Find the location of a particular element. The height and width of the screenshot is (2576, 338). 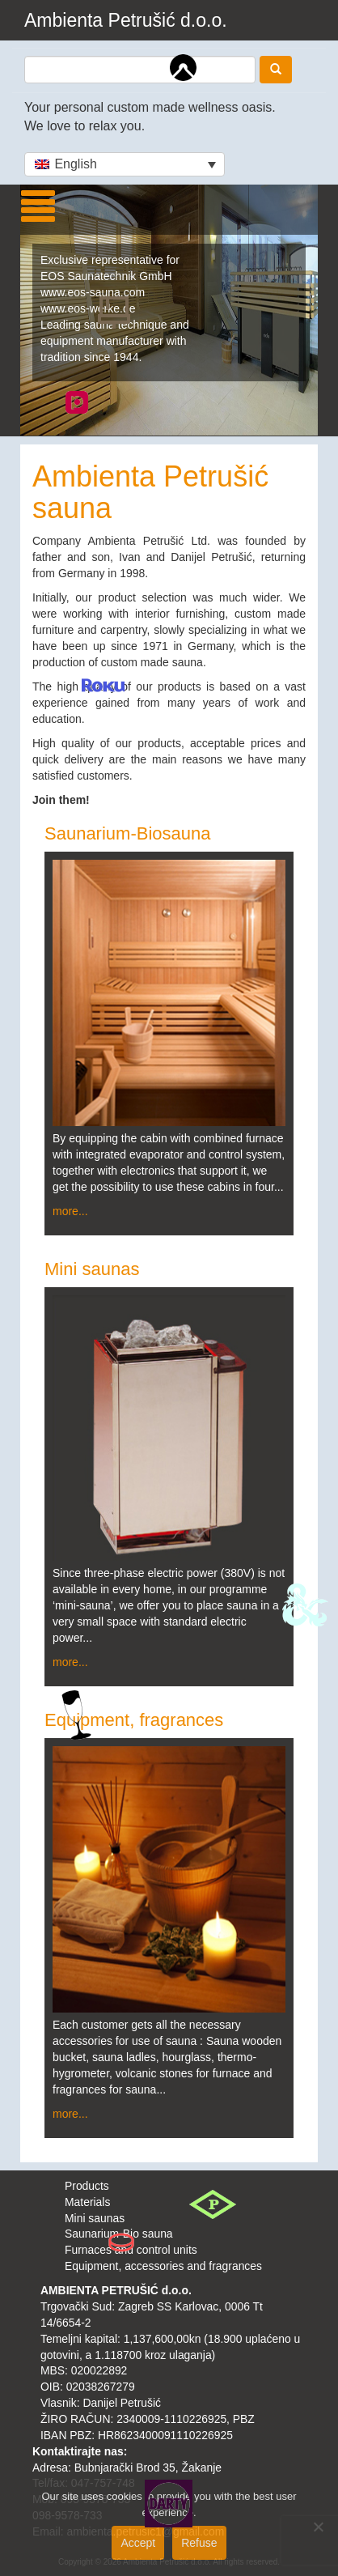

open pixiv app is located at coordinates (77, 402).